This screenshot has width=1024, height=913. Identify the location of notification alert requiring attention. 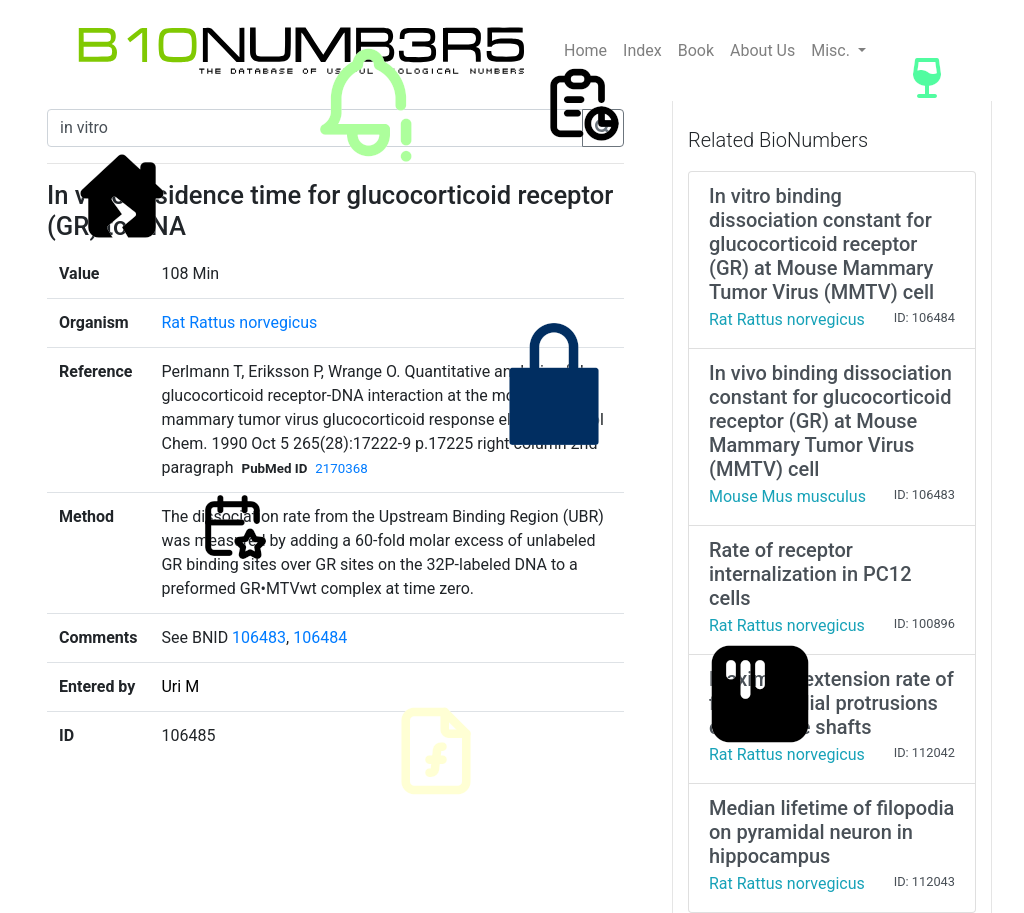
(368, 102).